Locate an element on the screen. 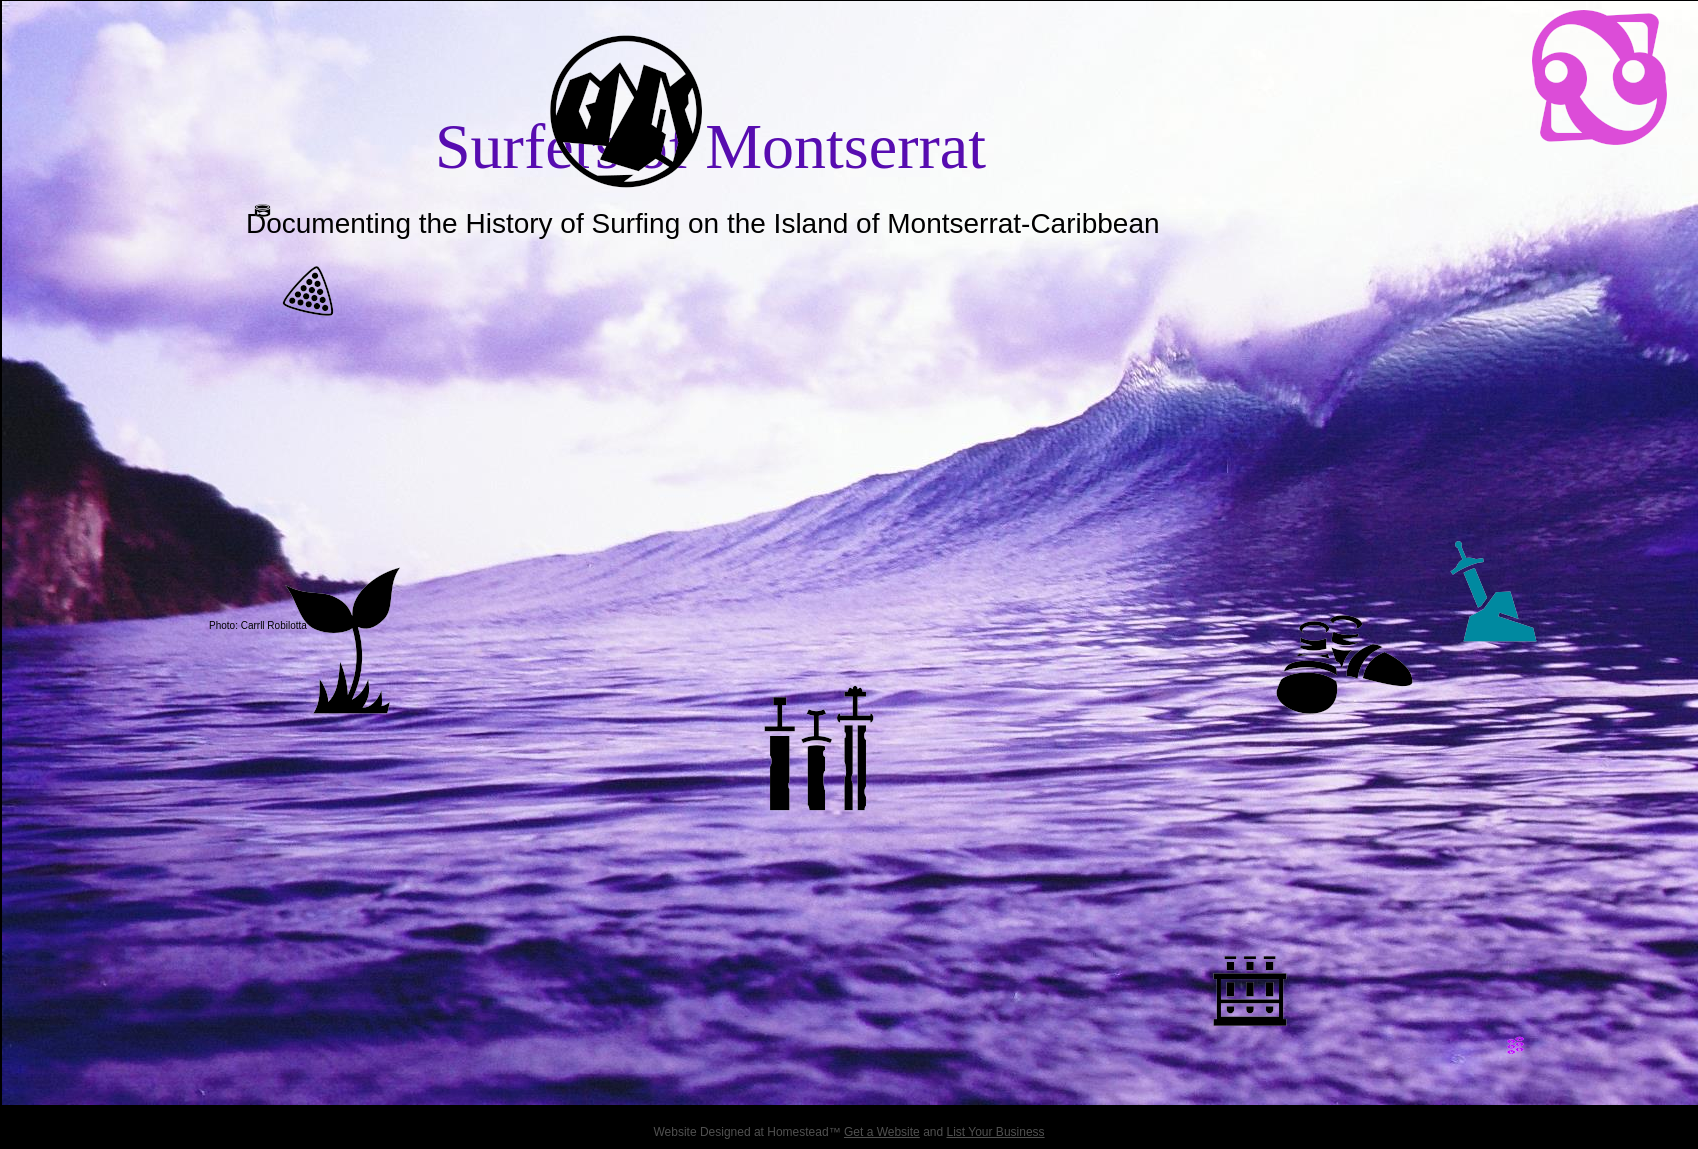 The image size is (1698, 1149). view the Sverd i Fjell monument landmark is located at coordinates (819, 746).